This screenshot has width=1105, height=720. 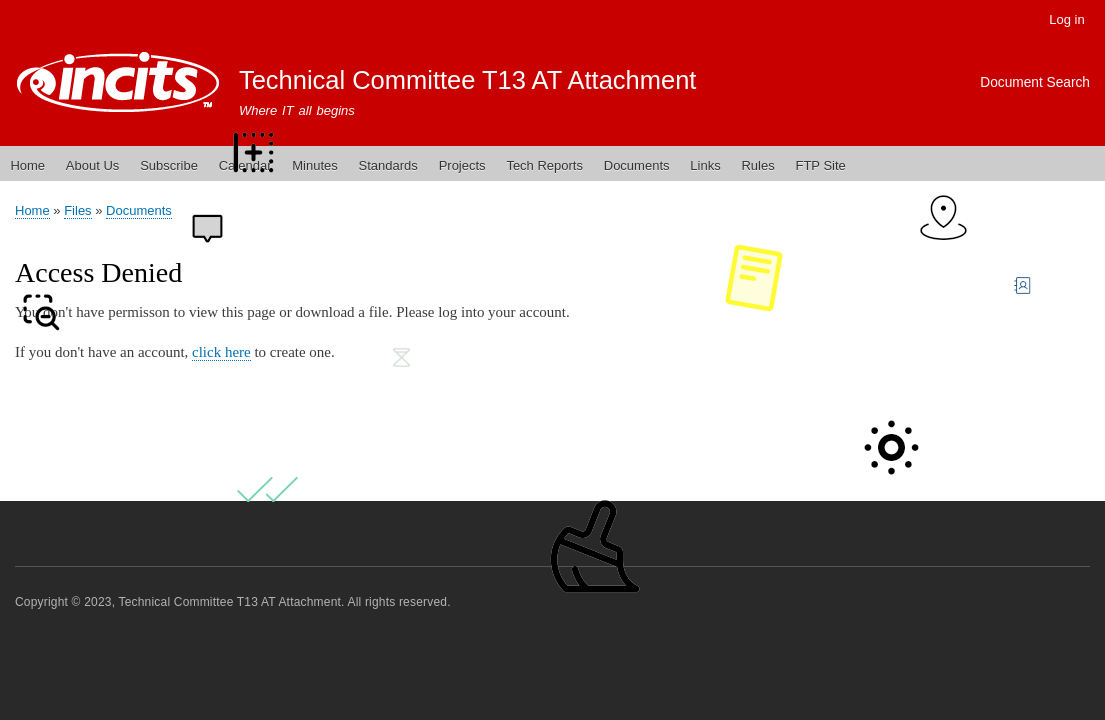 What do you see at coordinates (253, 152) in the screenshot?
I see `add a left border to selected element` at bounding box center [253, 152].